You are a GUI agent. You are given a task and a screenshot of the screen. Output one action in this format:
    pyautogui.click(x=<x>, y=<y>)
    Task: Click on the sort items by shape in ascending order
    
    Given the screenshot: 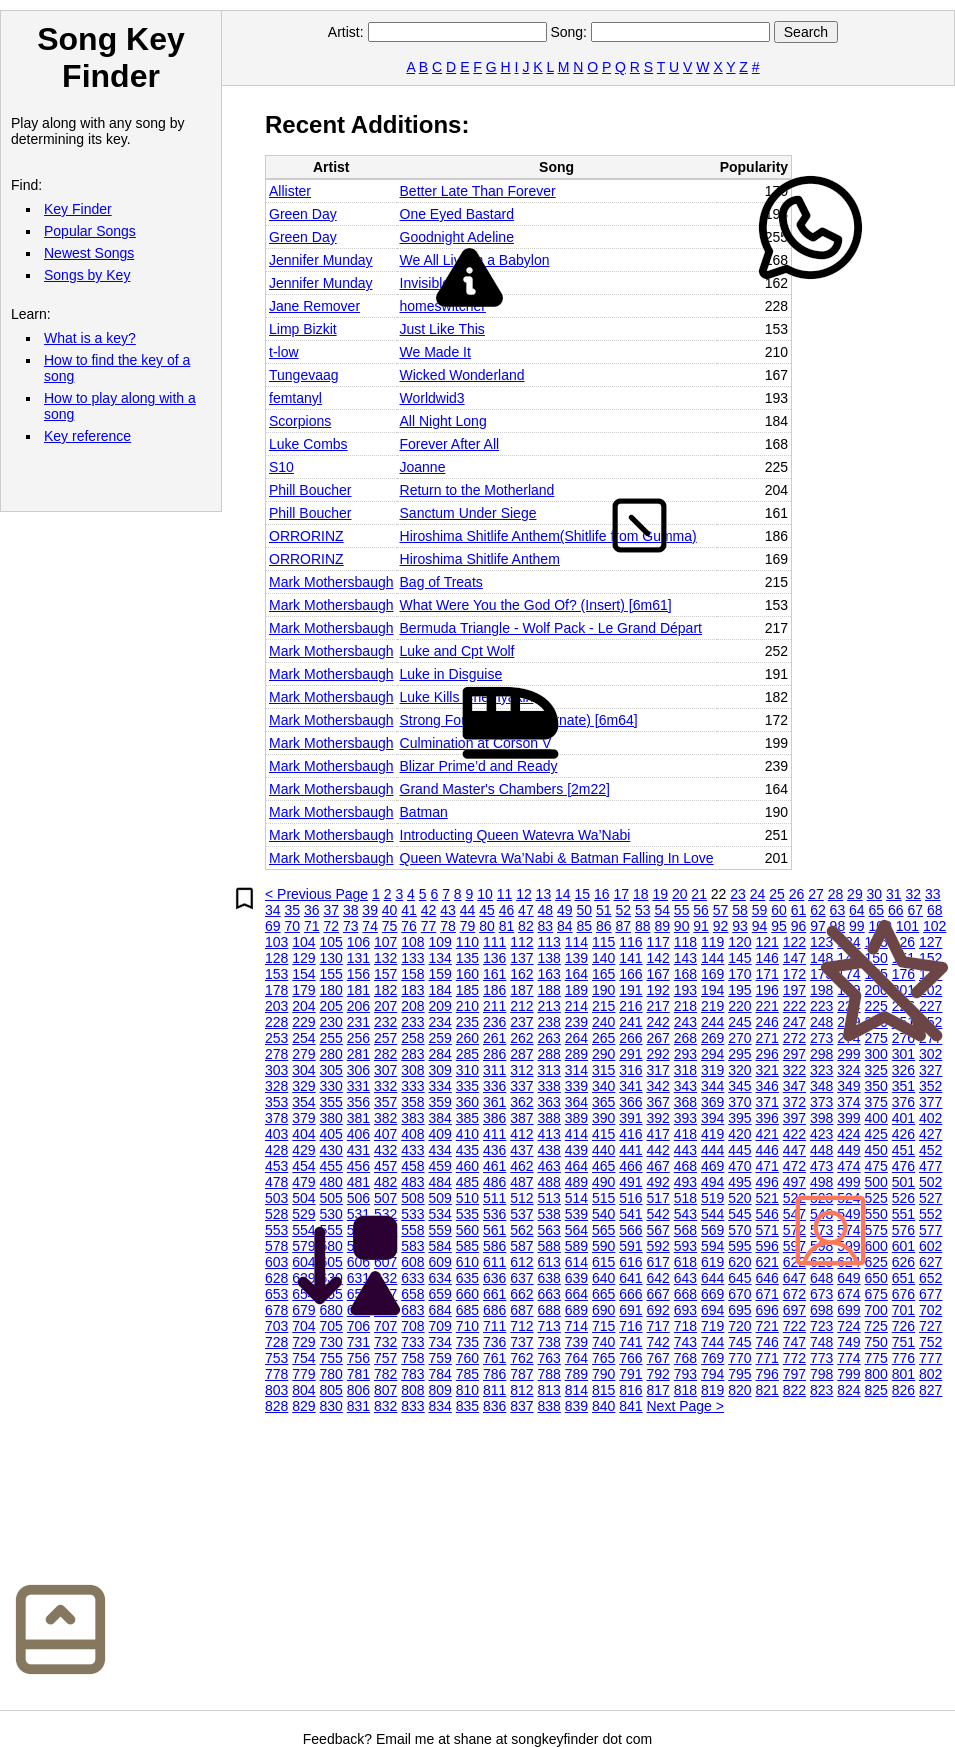 What is the action you would take?
    pyautogui.click(x=347, y=1265)
    